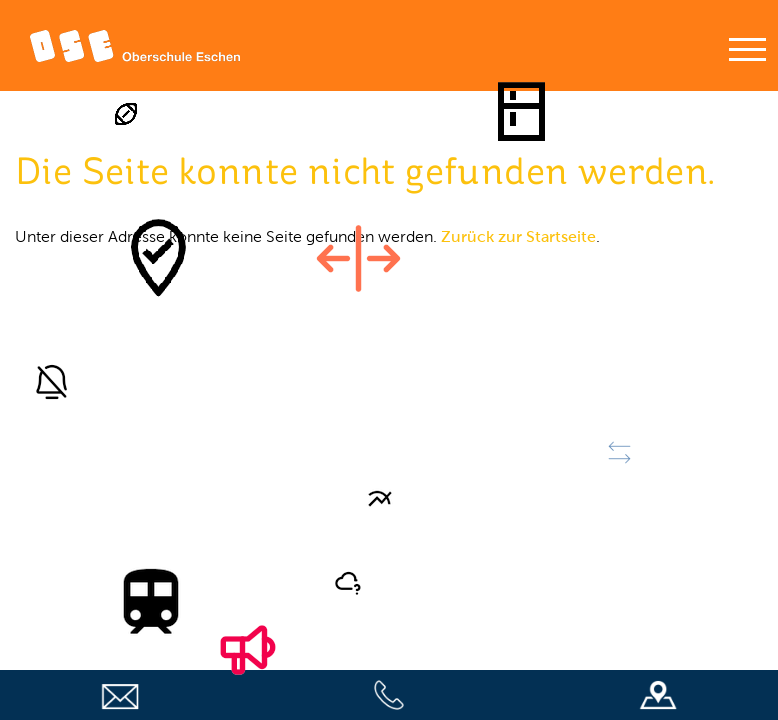 The height and width of the screenshot is (720, 778). What do you see at coordinates (619, 452) in the screenshot?
I see `swap or exchange items` at bounding box center [619, 452].